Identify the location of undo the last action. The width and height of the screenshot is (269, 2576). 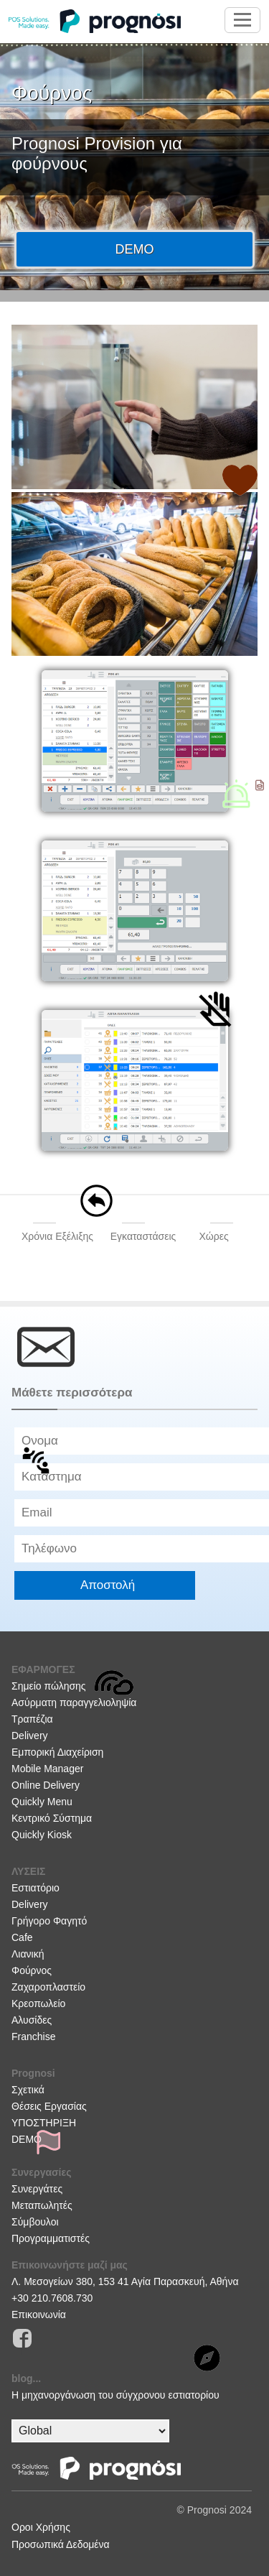
(96, 1200).